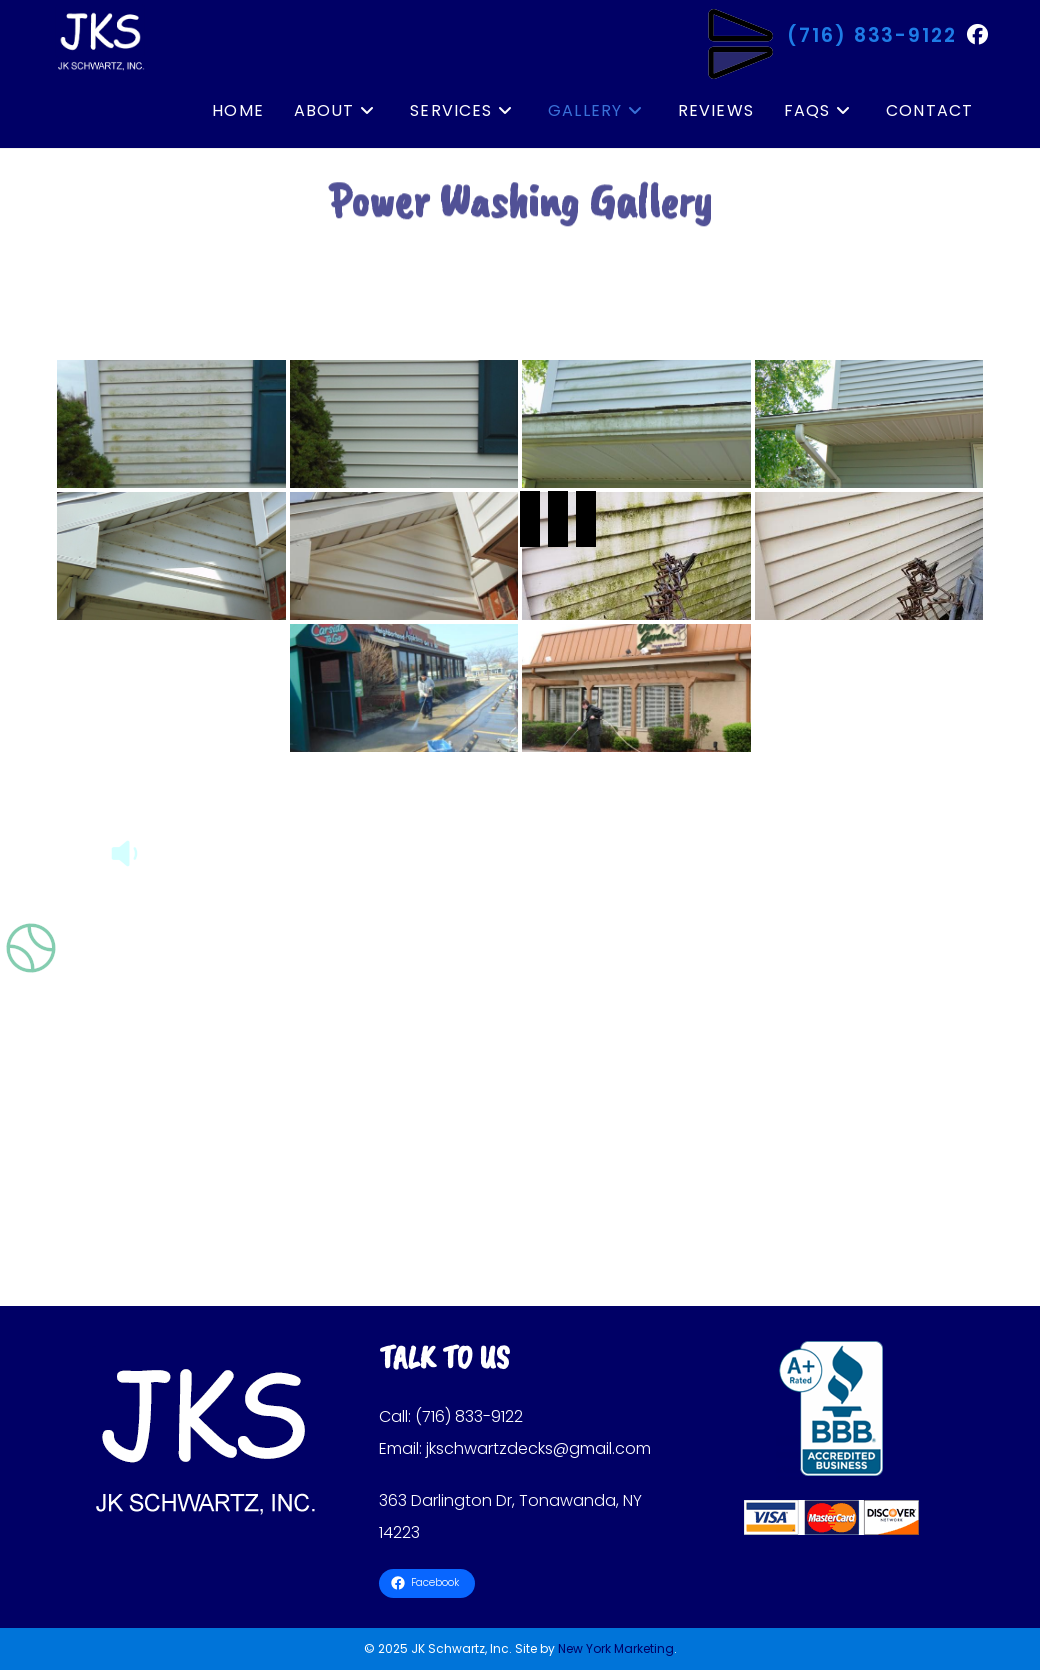 Image resolution: width=1040 pixels, height=1670 pixels. I want to click on adjust volume to low level, so click(124, 853).